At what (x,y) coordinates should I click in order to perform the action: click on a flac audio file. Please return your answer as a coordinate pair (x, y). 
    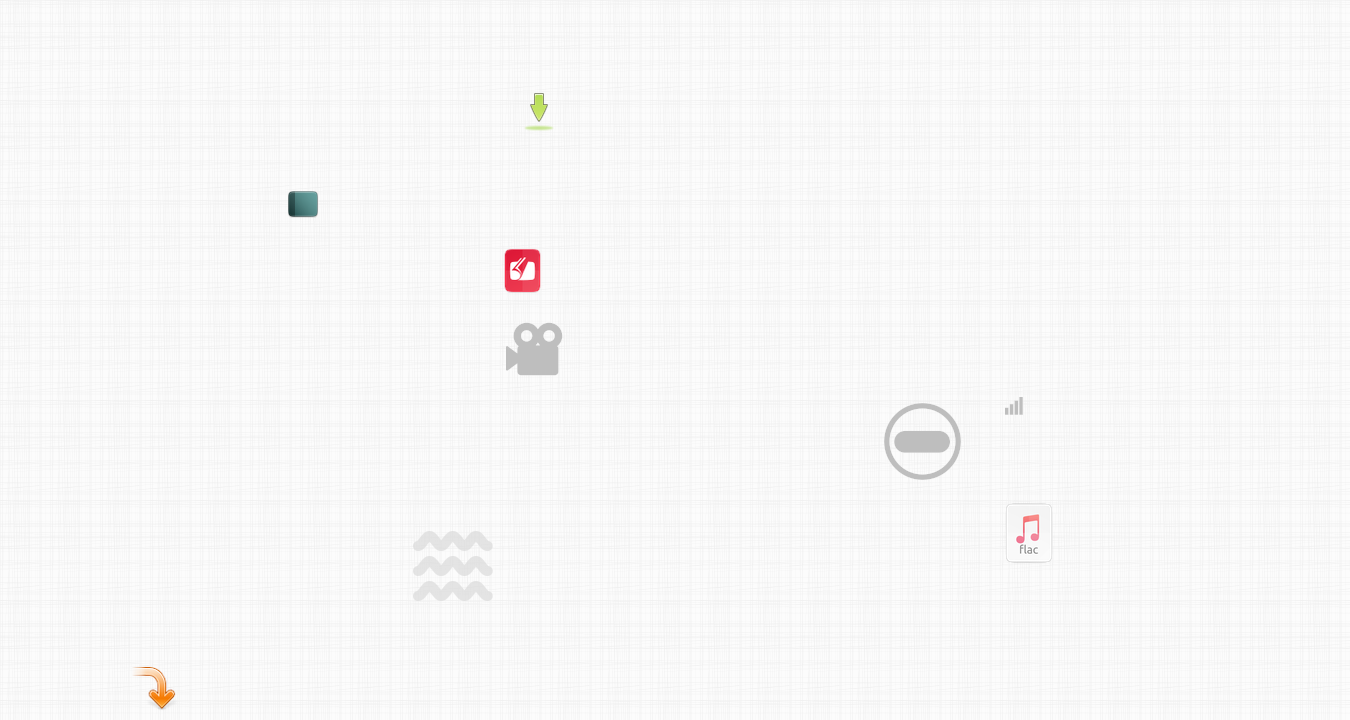
    Looking at the image, I should click on (1029, 533).